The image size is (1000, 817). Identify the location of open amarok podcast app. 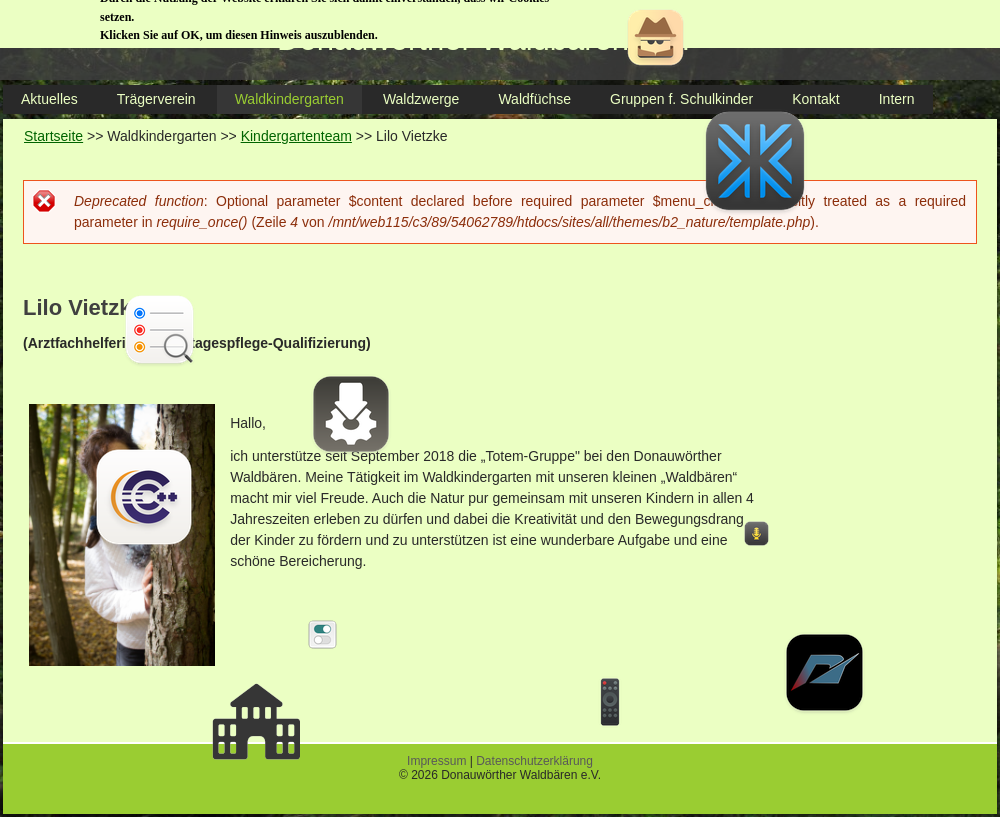
(756, 533).